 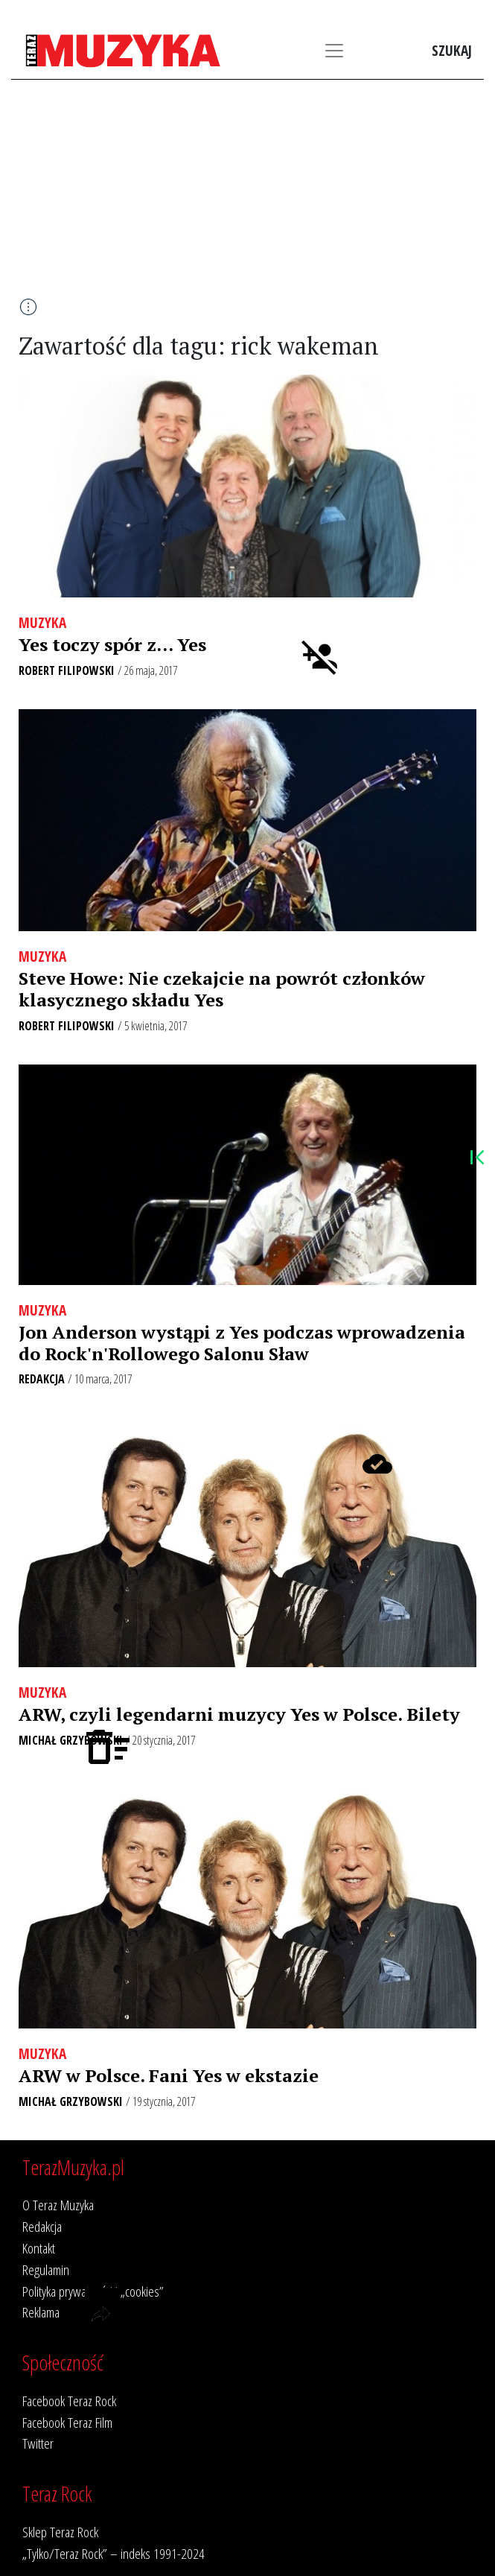 What do you see at coordinates (108, 1747) in the screenshot?
I see `delete all selected items` at bounding box center [108, 1747].